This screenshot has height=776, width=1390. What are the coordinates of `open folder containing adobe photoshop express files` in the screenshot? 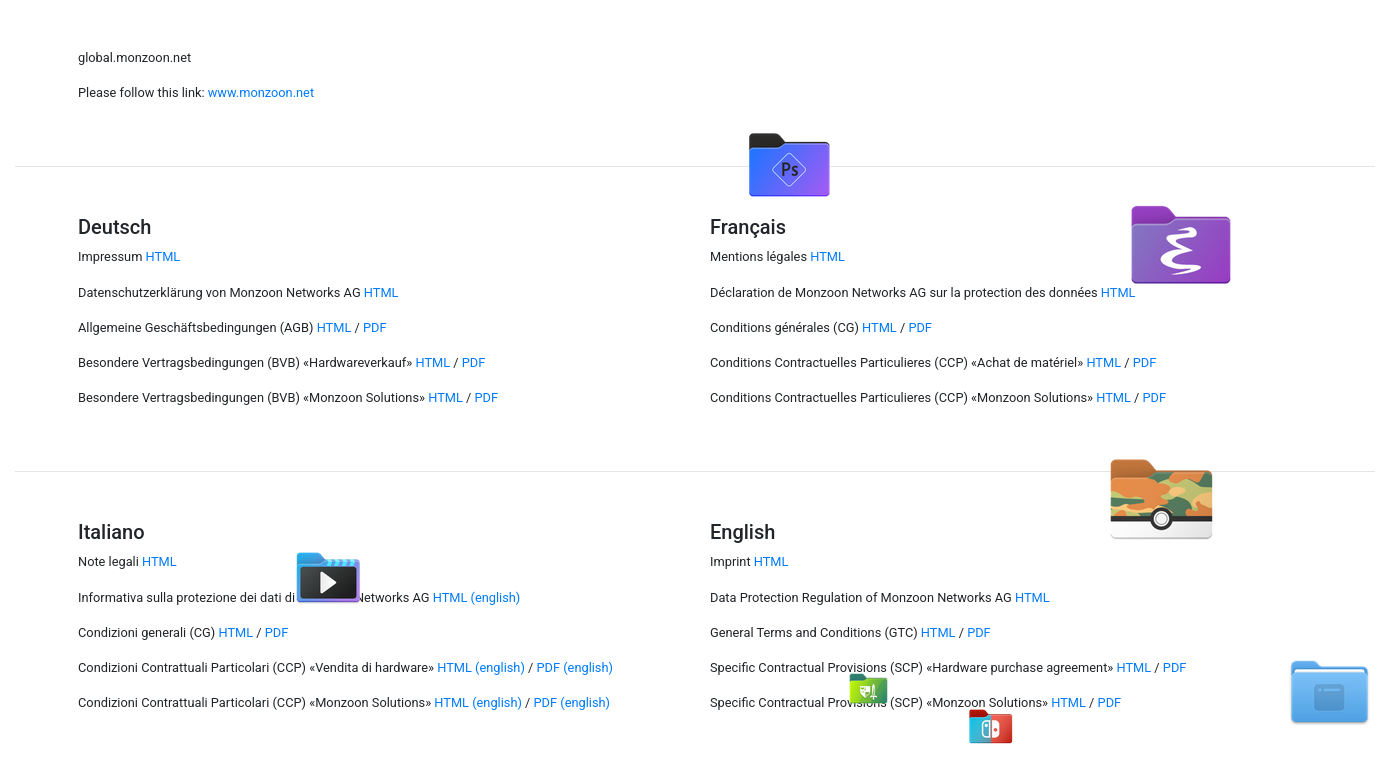 It's located at (789, 167).